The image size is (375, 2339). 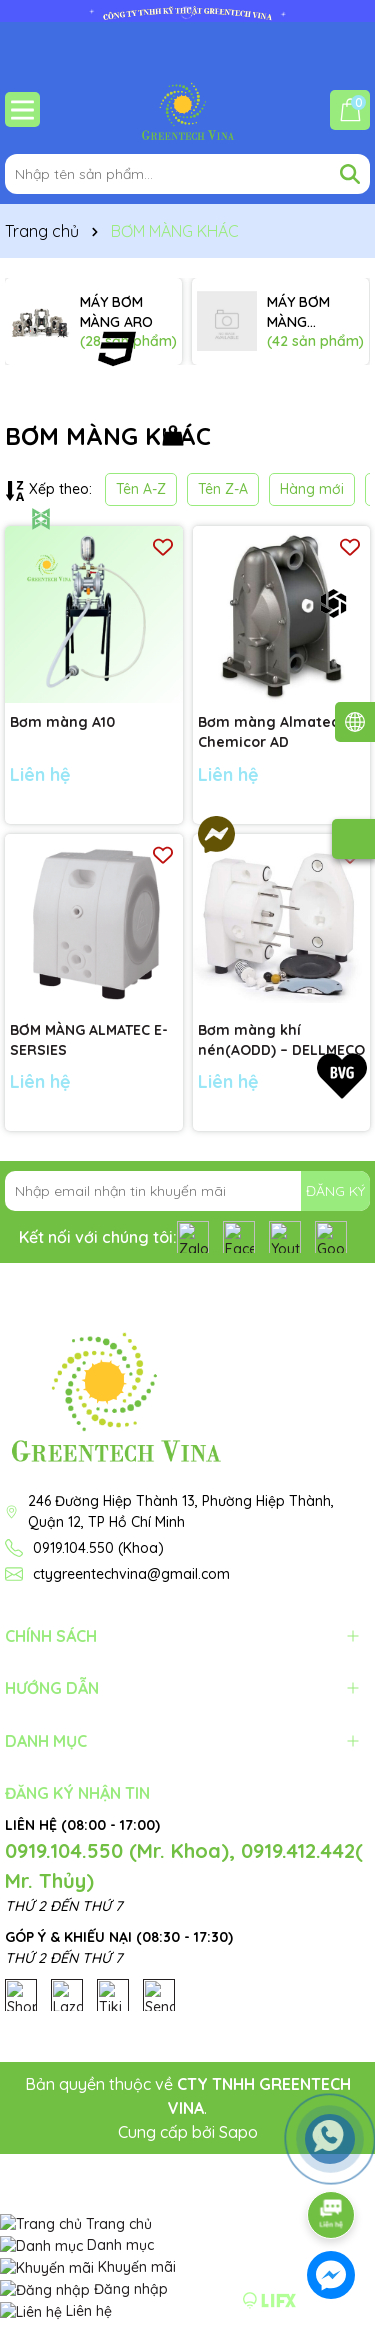 What do you see at coordinates (342, 1076) in the screenshot?
I see `BVG (Berlin public transit) app or service` at bounding box center [342, 1076].